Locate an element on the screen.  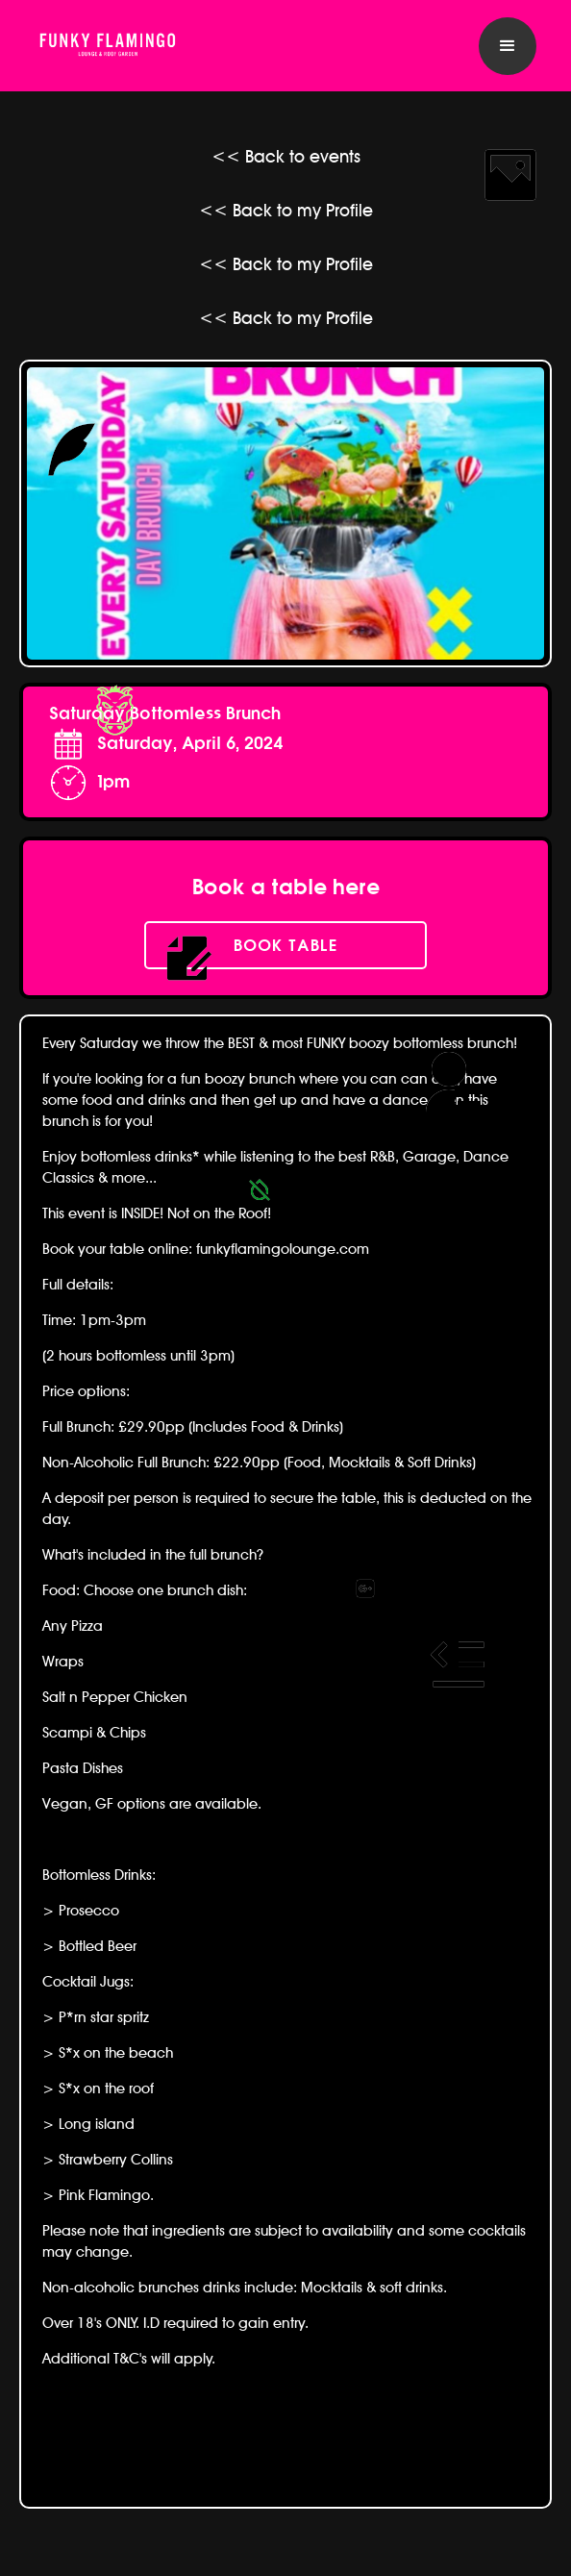
sign in with Google+ is located at coordinates (365, 1588).